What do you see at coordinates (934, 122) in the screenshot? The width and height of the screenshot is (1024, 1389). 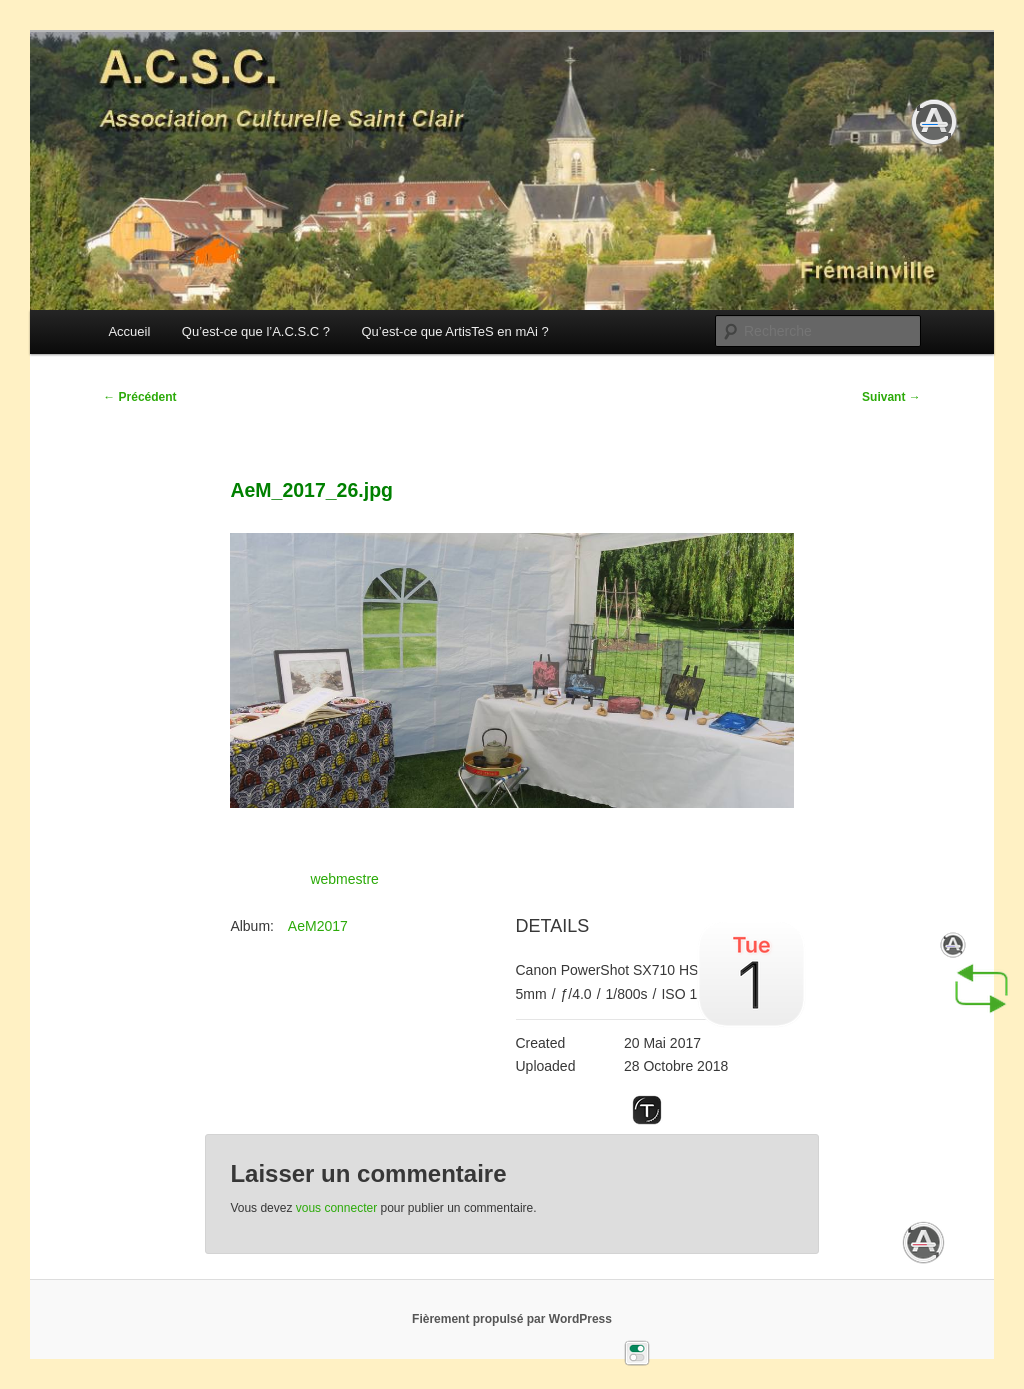 I see `open the software update application` at bounding box center [934, 122].